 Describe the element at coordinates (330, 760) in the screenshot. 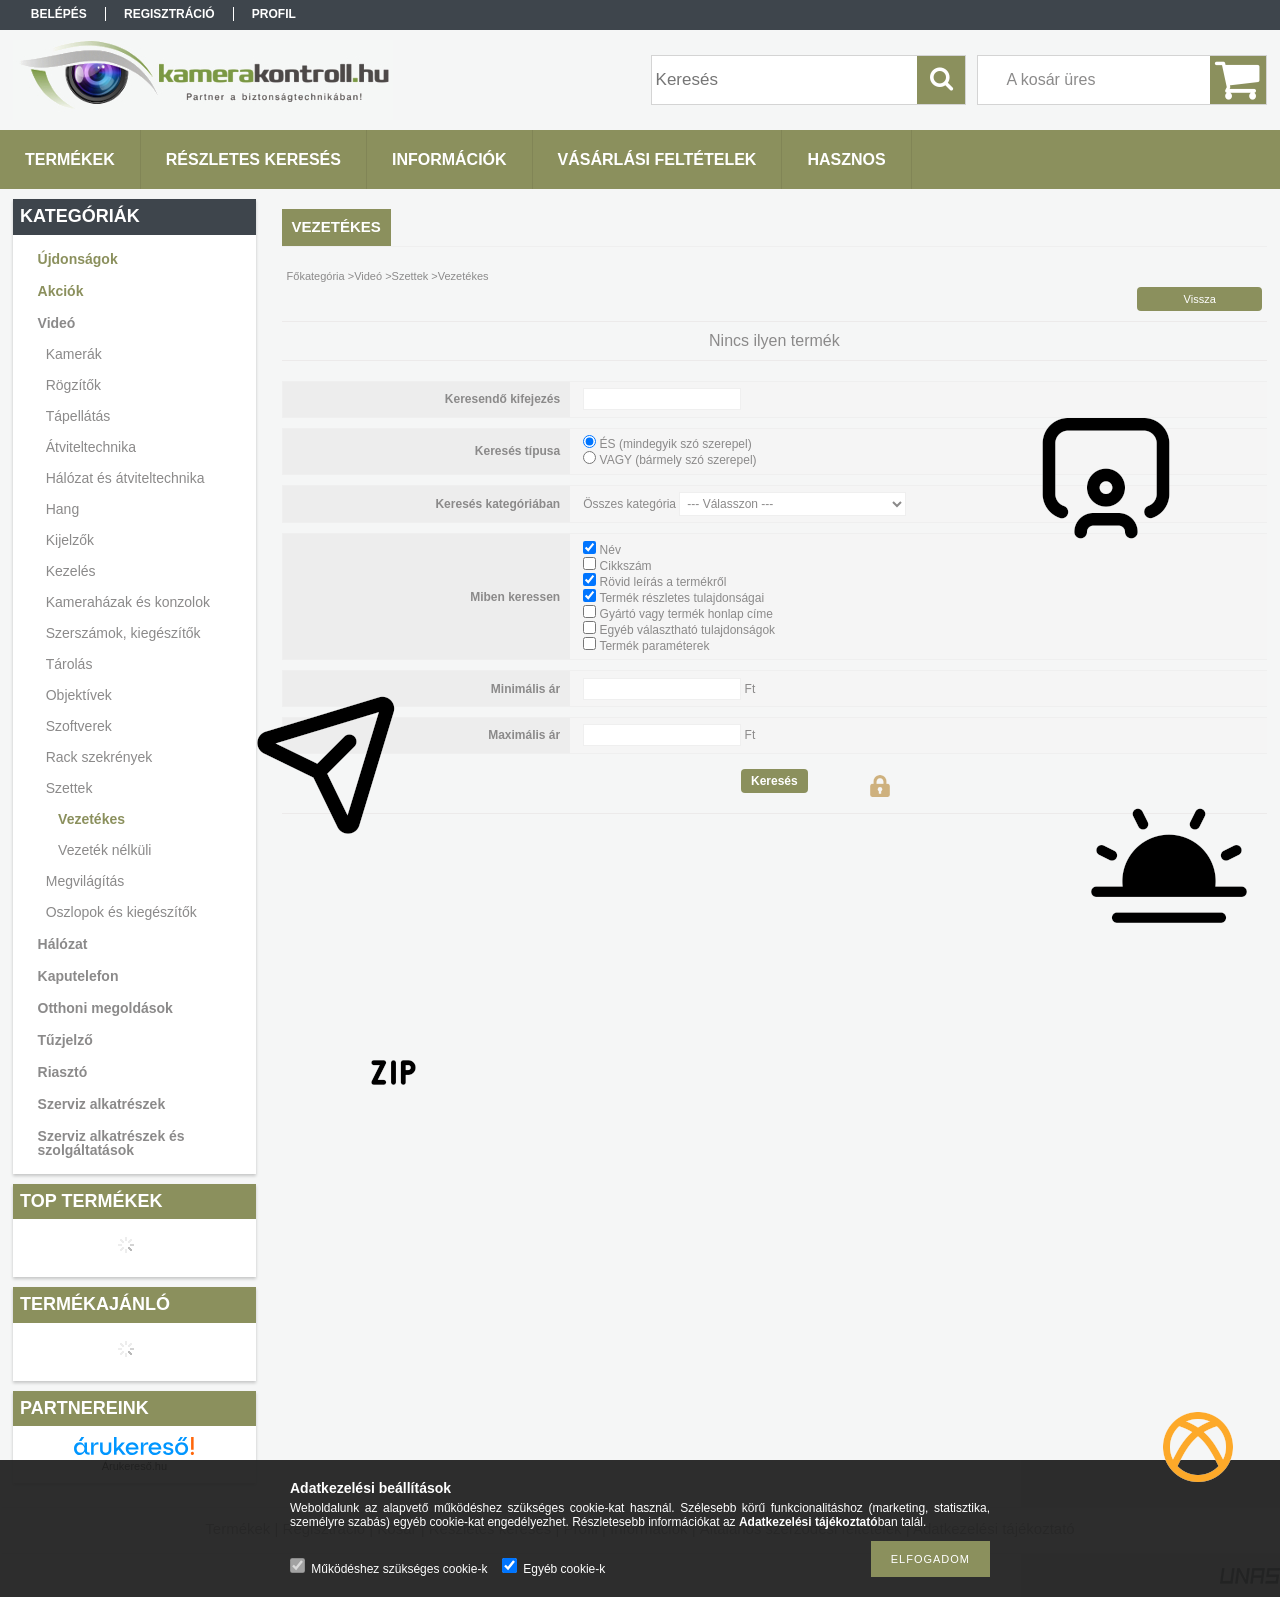

I see `send a message` at that location.